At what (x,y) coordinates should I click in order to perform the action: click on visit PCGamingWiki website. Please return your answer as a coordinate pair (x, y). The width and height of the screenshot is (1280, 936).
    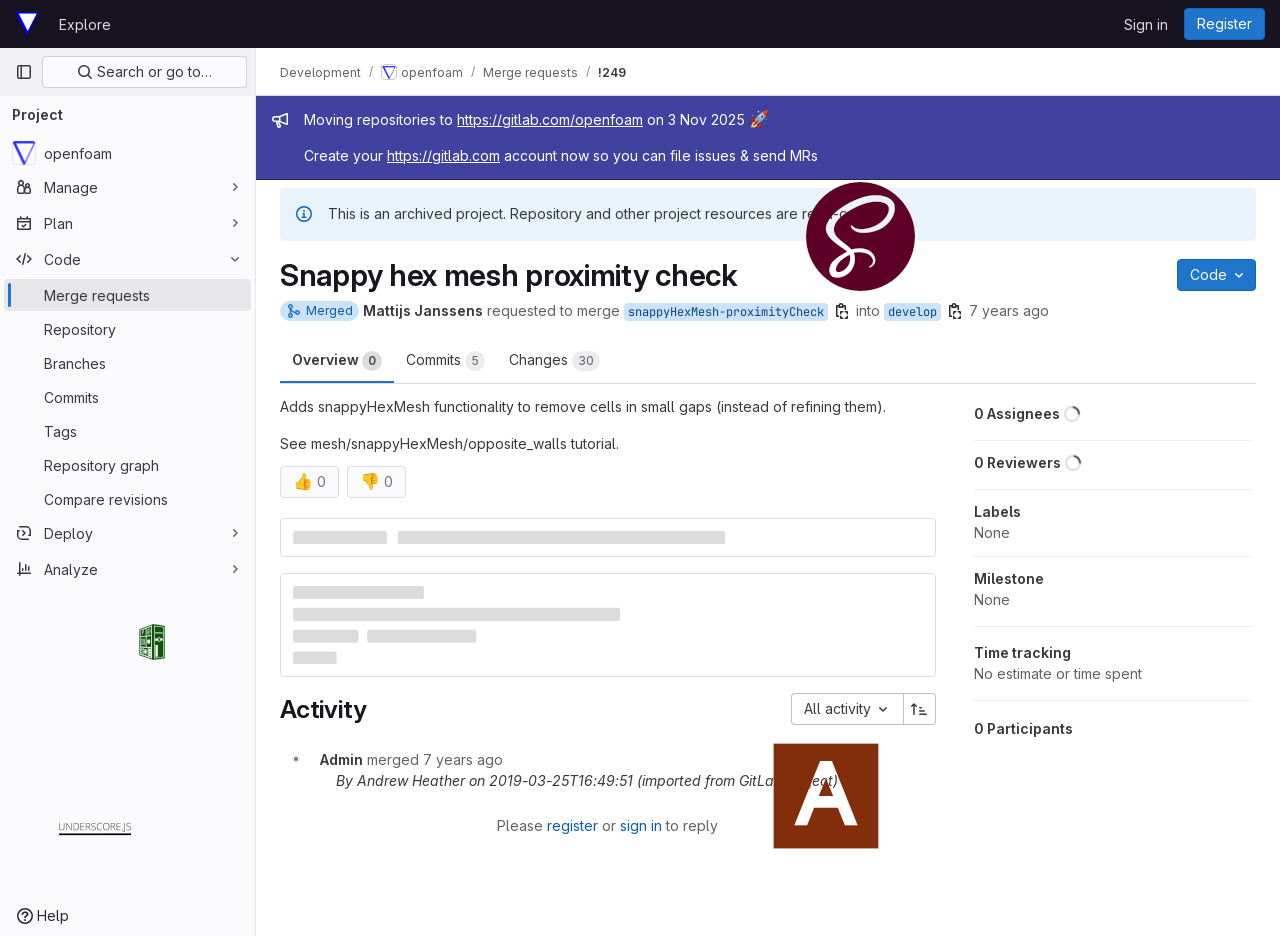
    Looking at the image, I should click on (152, 642).